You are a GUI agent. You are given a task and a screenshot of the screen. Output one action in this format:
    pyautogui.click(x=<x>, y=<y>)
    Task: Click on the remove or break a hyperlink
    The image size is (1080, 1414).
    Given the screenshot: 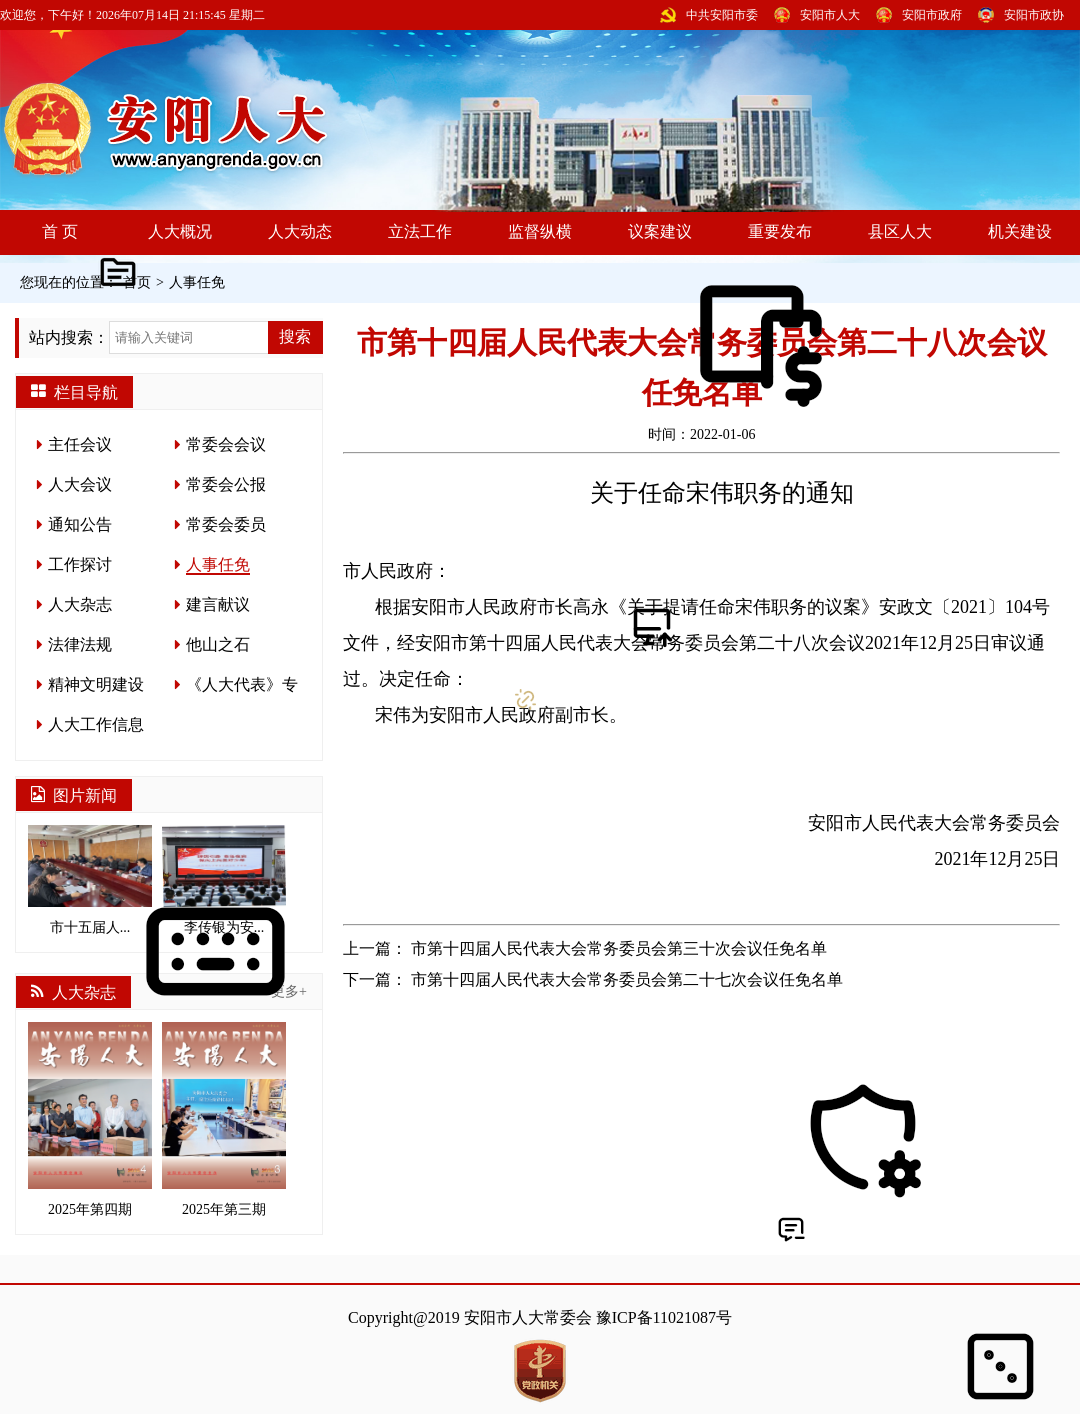 What is the action you would take?
    pyautogui.click(x=525, y=699)
    